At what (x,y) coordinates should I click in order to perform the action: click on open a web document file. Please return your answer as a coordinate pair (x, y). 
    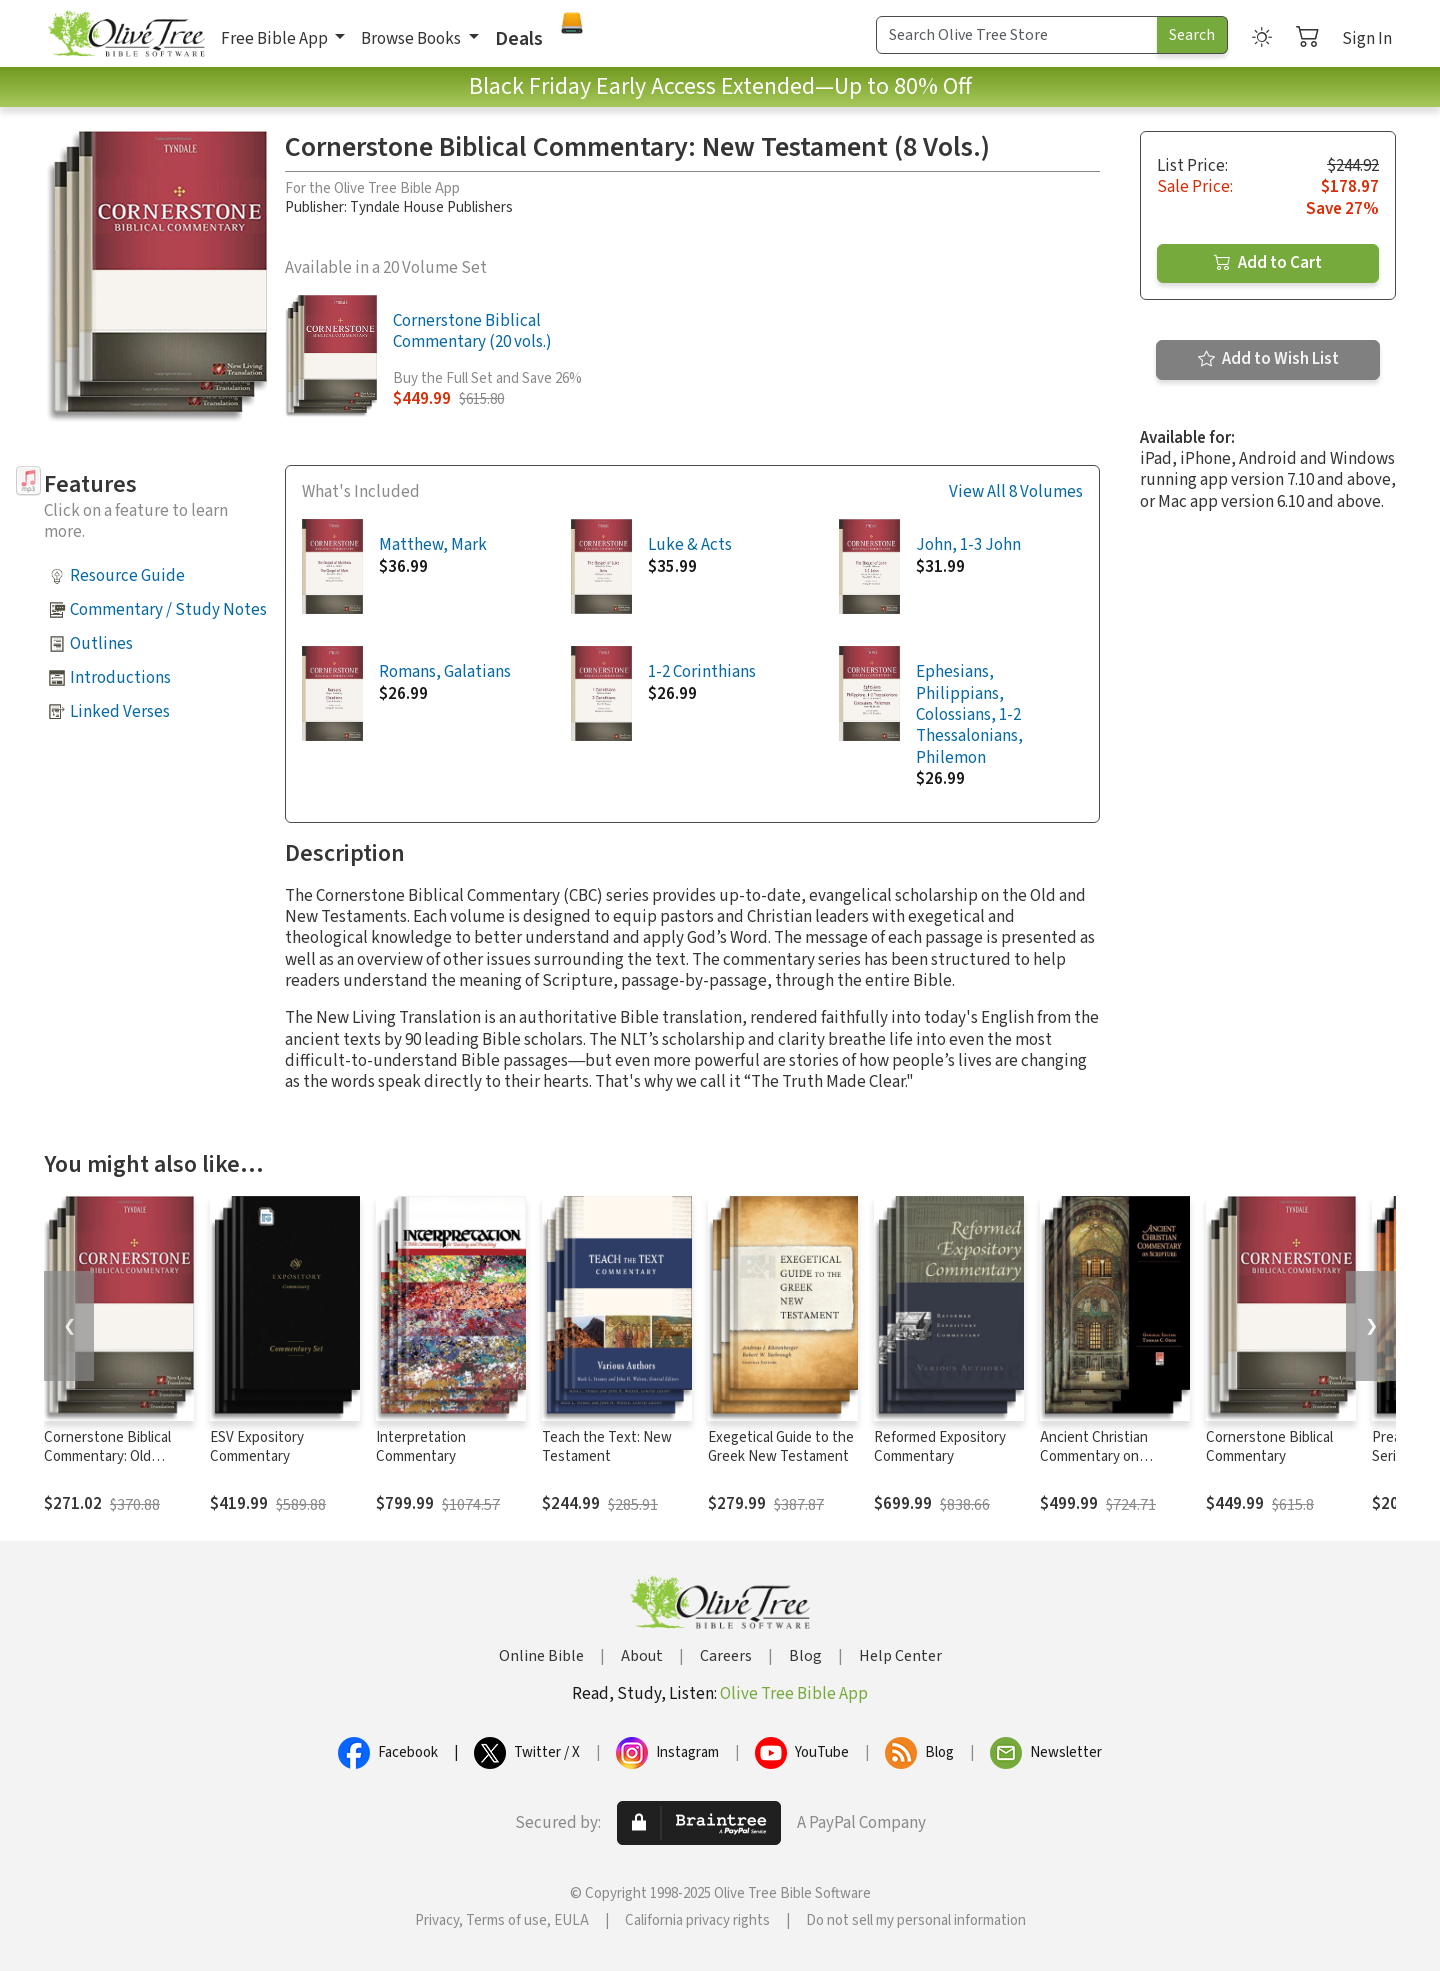
    Looking at the image, I should click on (266, 1216).